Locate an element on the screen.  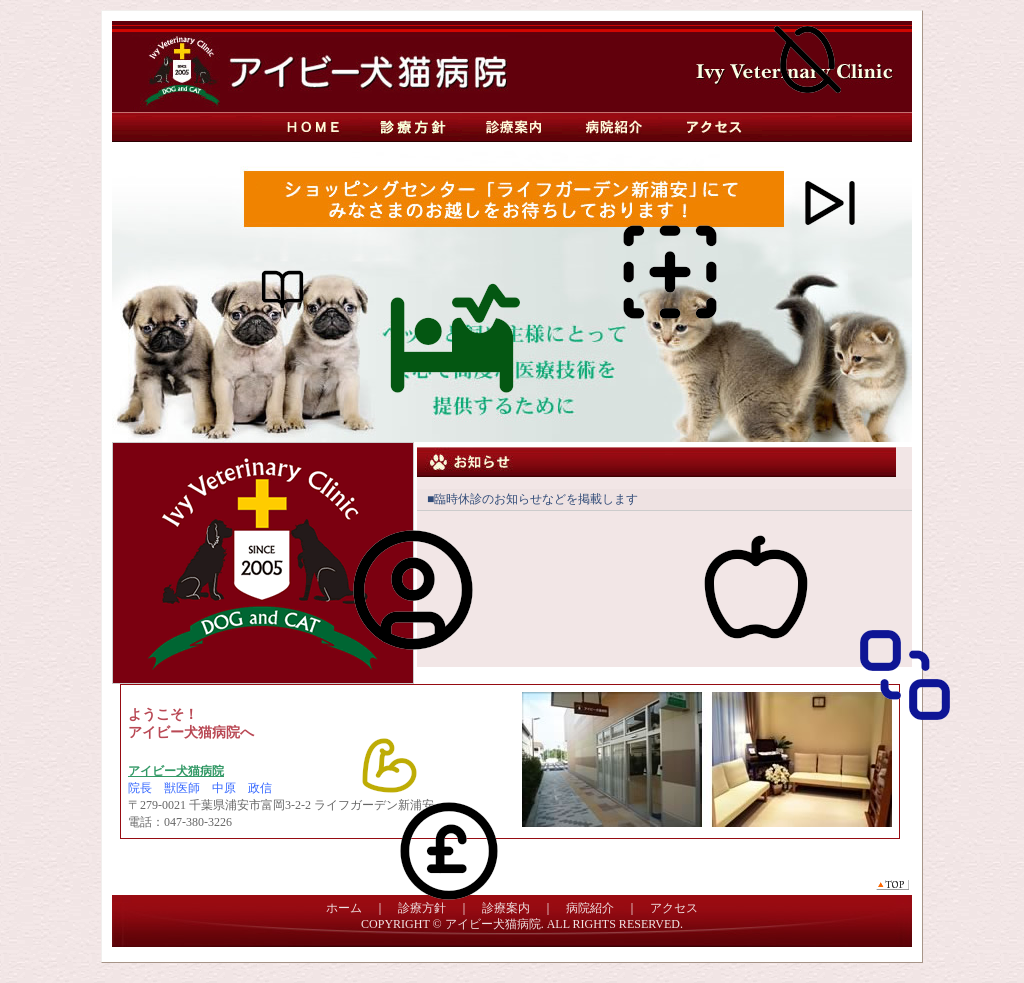
view your profile is located at coordinates (413, 590).